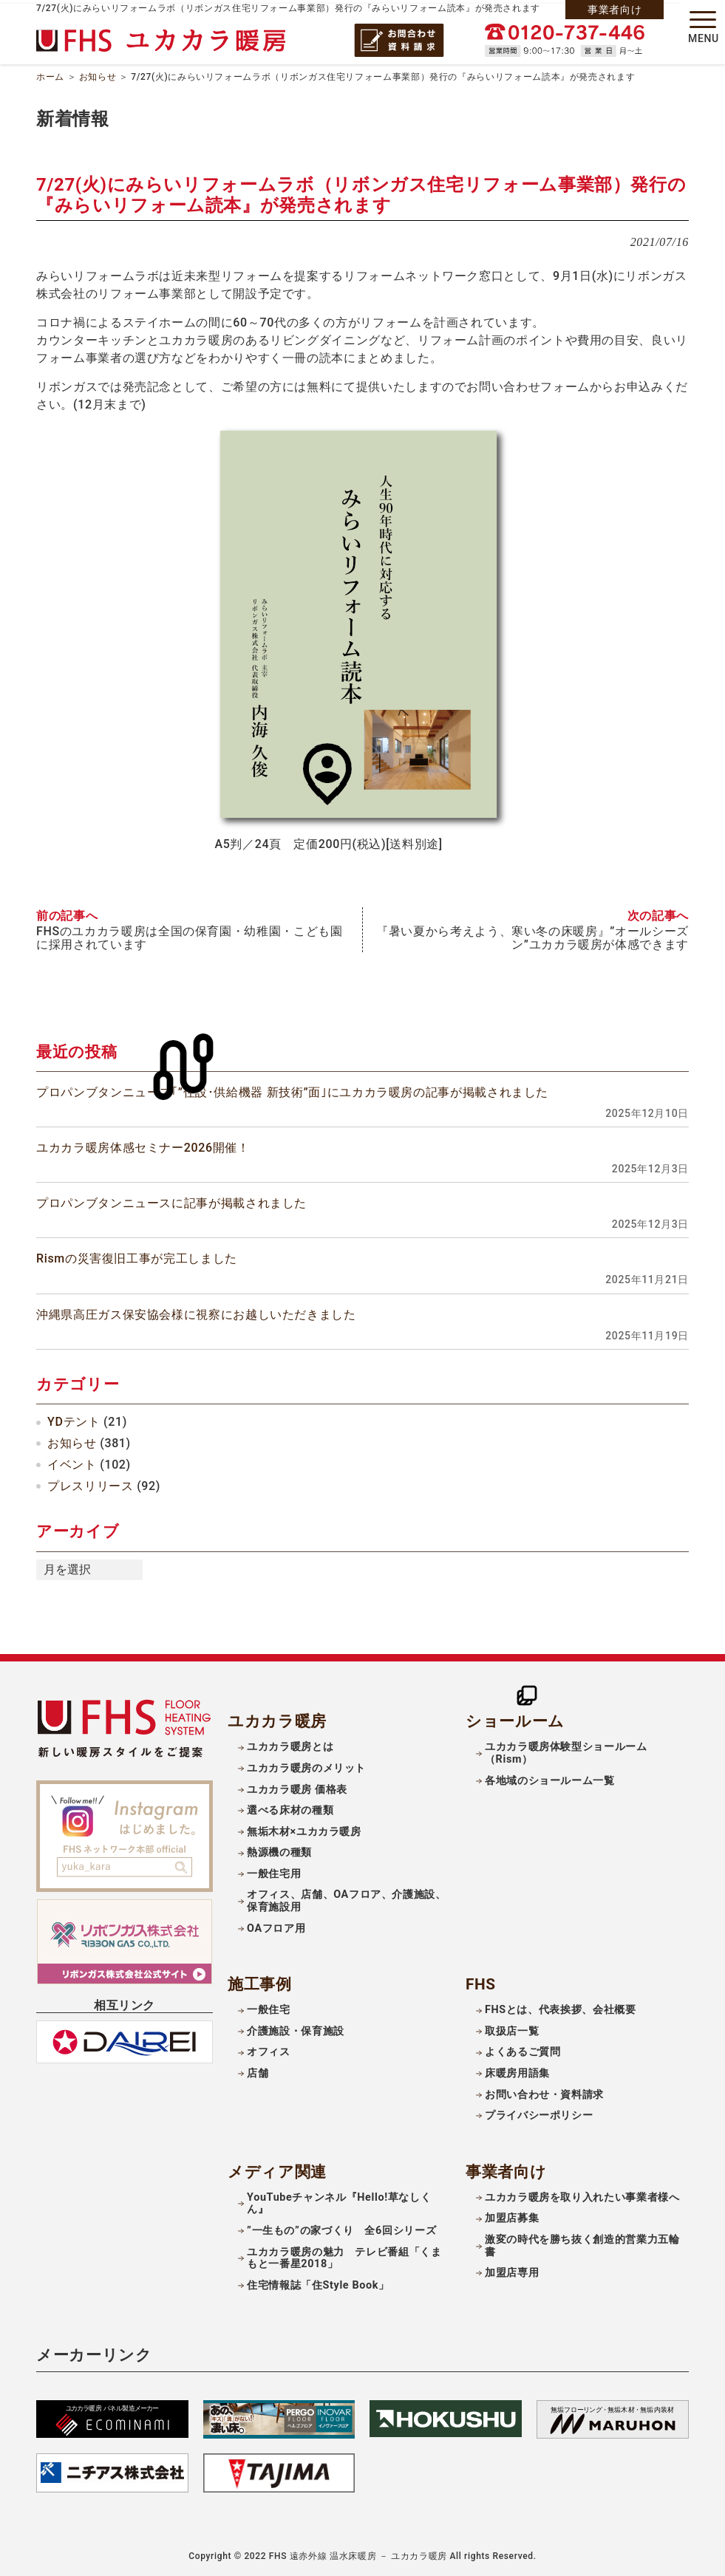 The height and width of the screenshot is (2576, 725). I want to click on select the bottom layer in a stack, so click(527, 1695).